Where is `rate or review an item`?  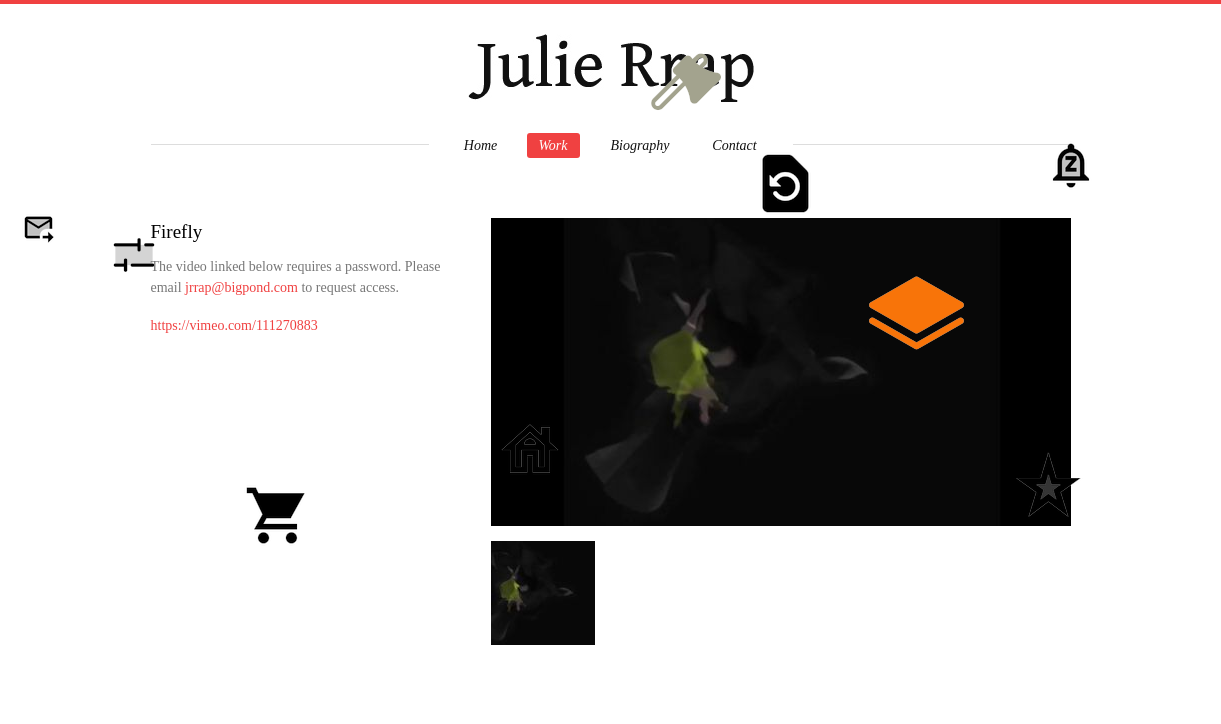 rate or review an item is located at coordinates (1048, 484).